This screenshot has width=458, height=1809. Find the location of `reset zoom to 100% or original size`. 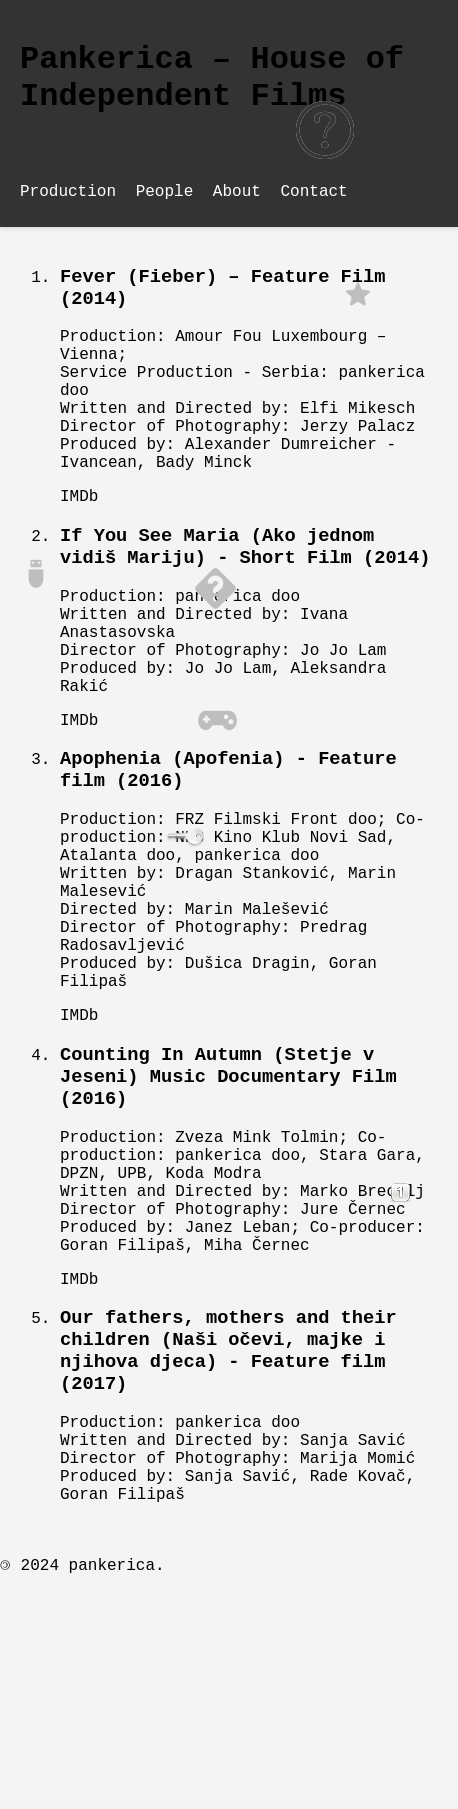

reset zoom to 100% or original size is located at coordinates (400, 1191).